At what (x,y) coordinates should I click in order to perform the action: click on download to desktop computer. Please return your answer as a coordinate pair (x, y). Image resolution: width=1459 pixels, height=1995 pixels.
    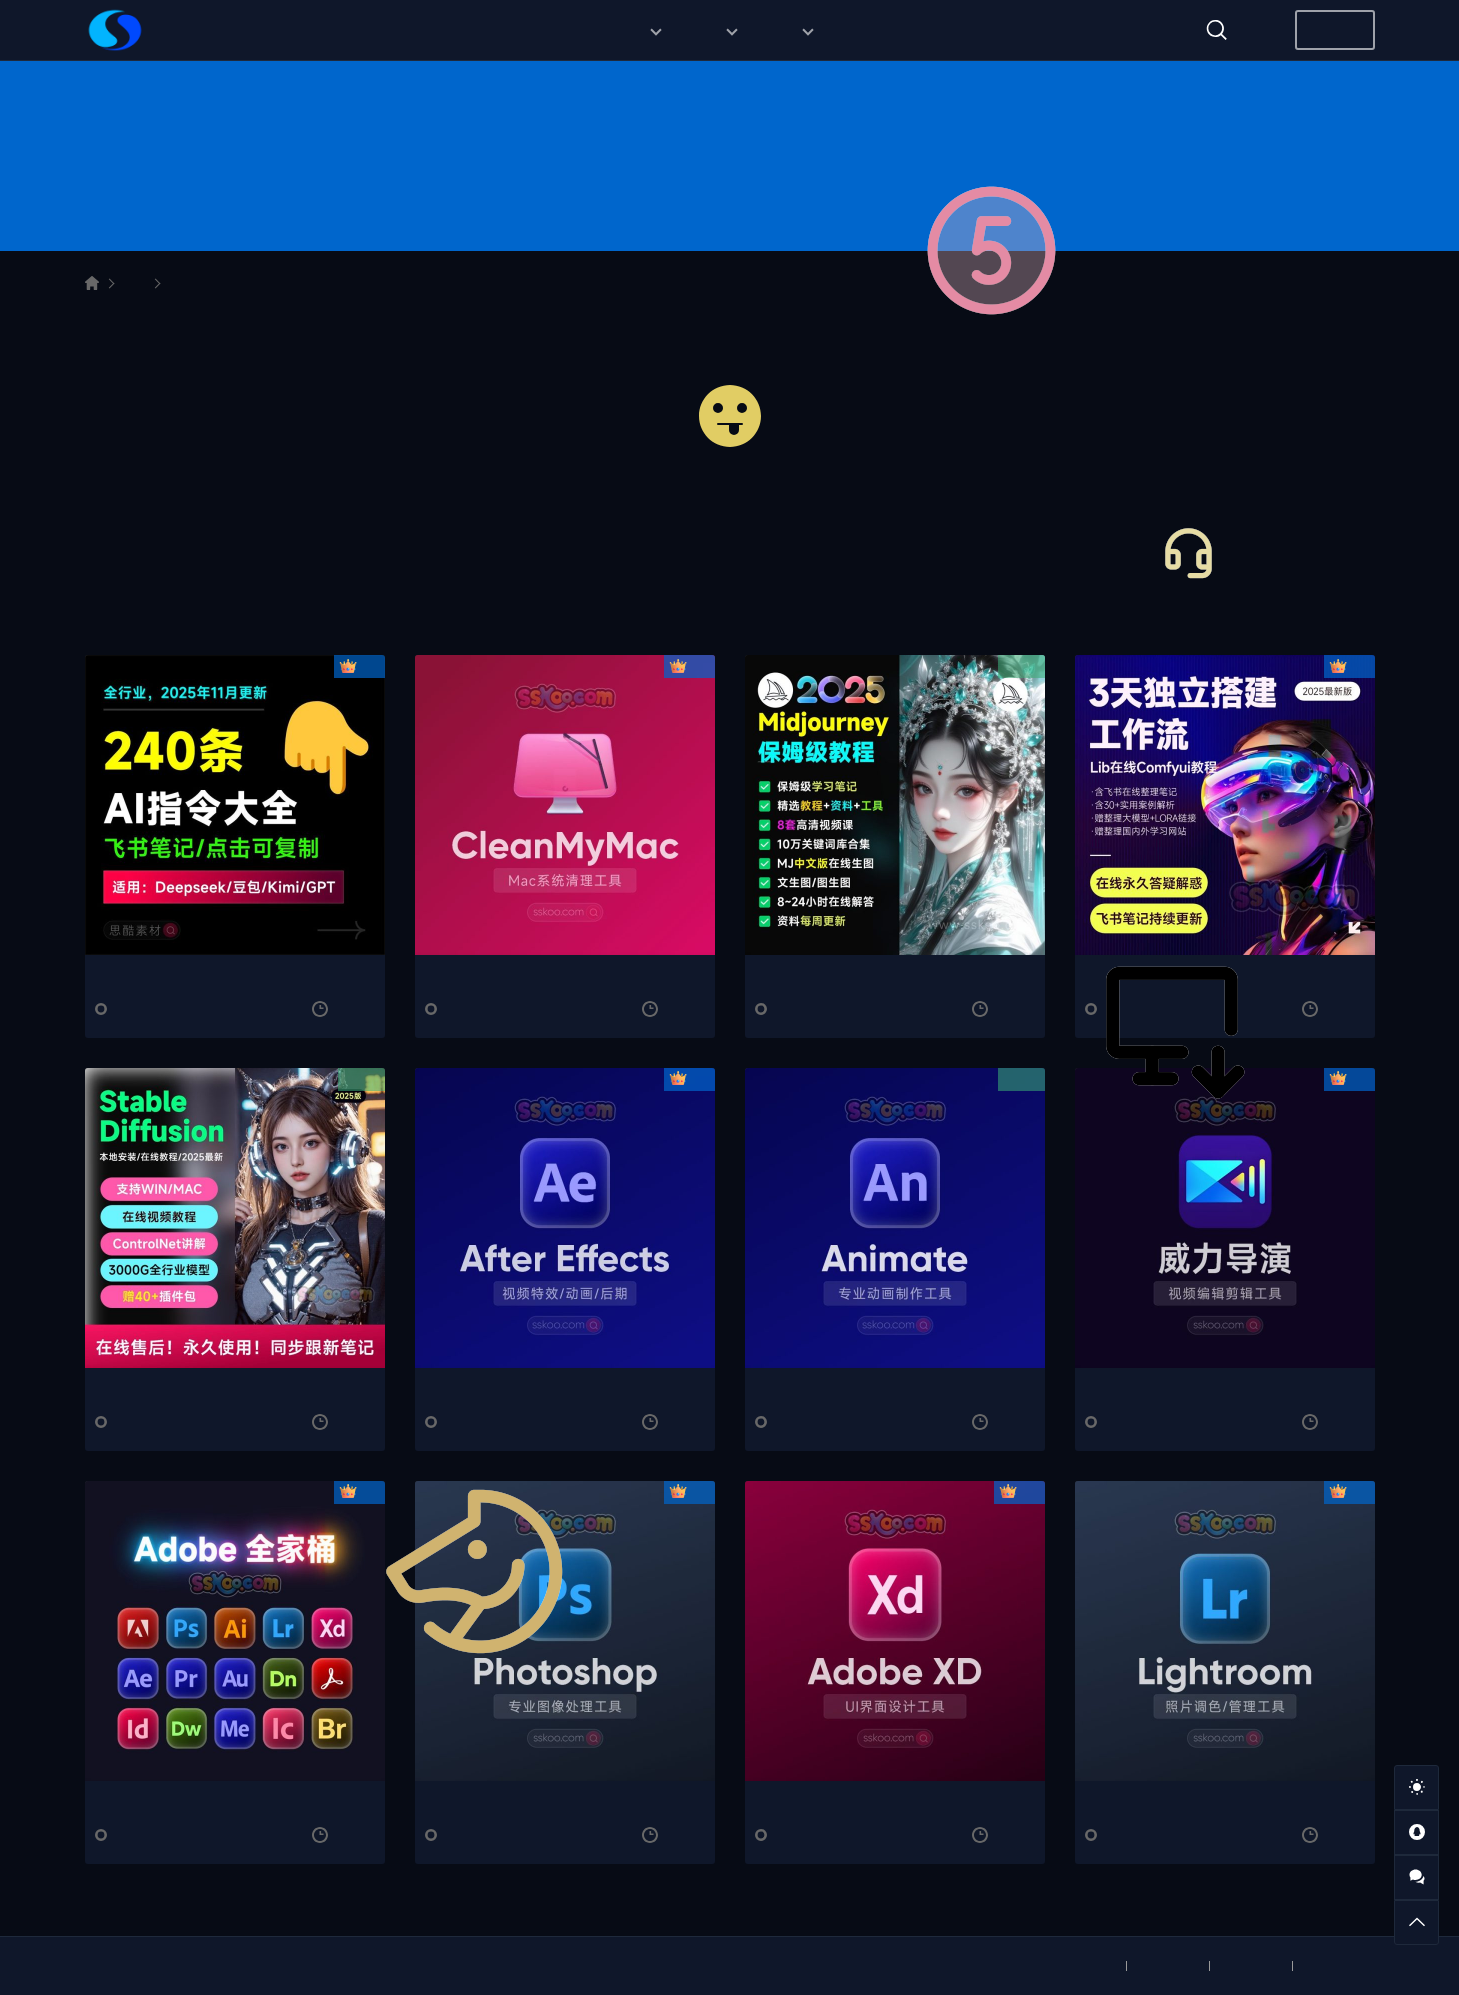
    Looking at the image, I should click on (1172, 1026).